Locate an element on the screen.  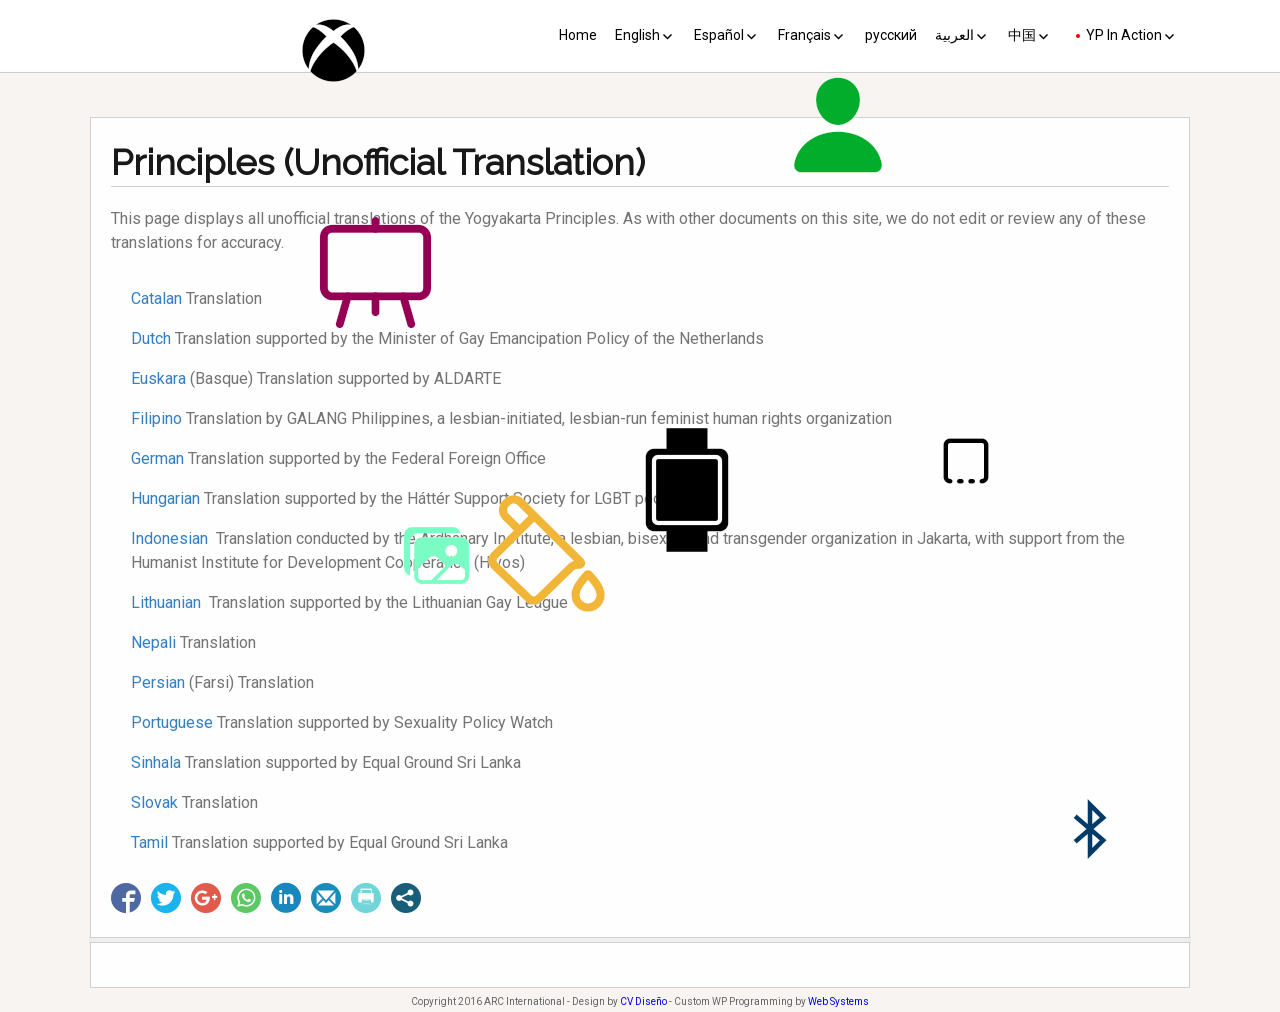
toggle bluetooth connectivity on or off is located at coordinates (1090, 829).